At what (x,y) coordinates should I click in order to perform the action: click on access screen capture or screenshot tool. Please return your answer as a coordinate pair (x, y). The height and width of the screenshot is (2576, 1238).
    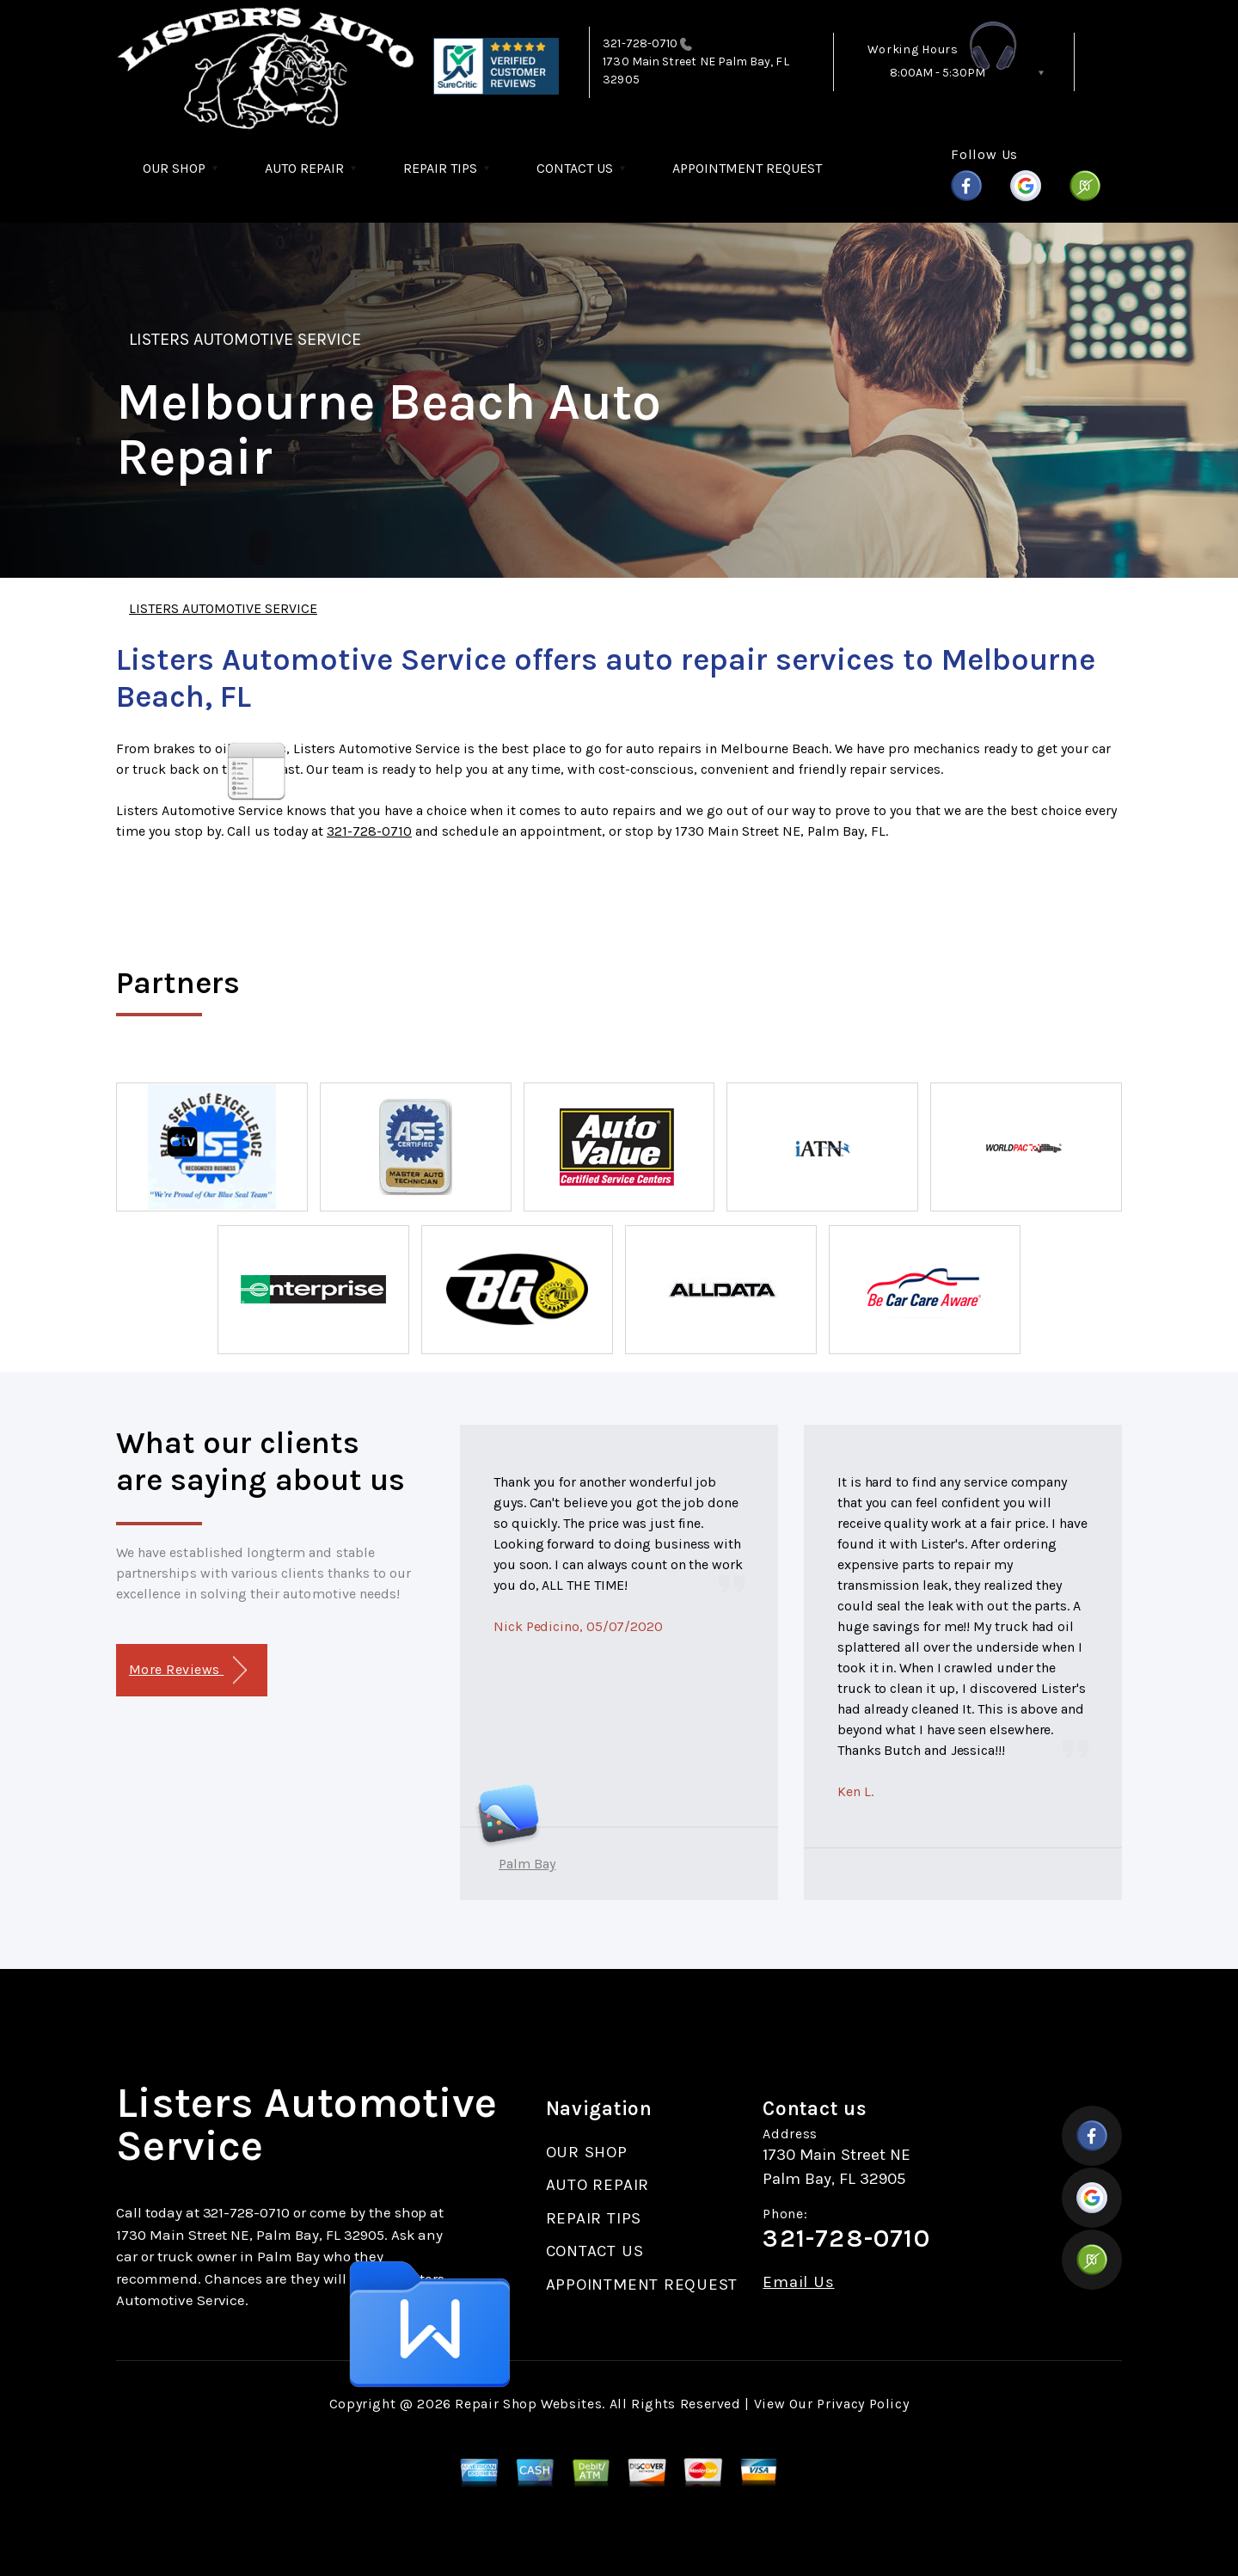
    Looking at the image, I should click on (507, 1814).